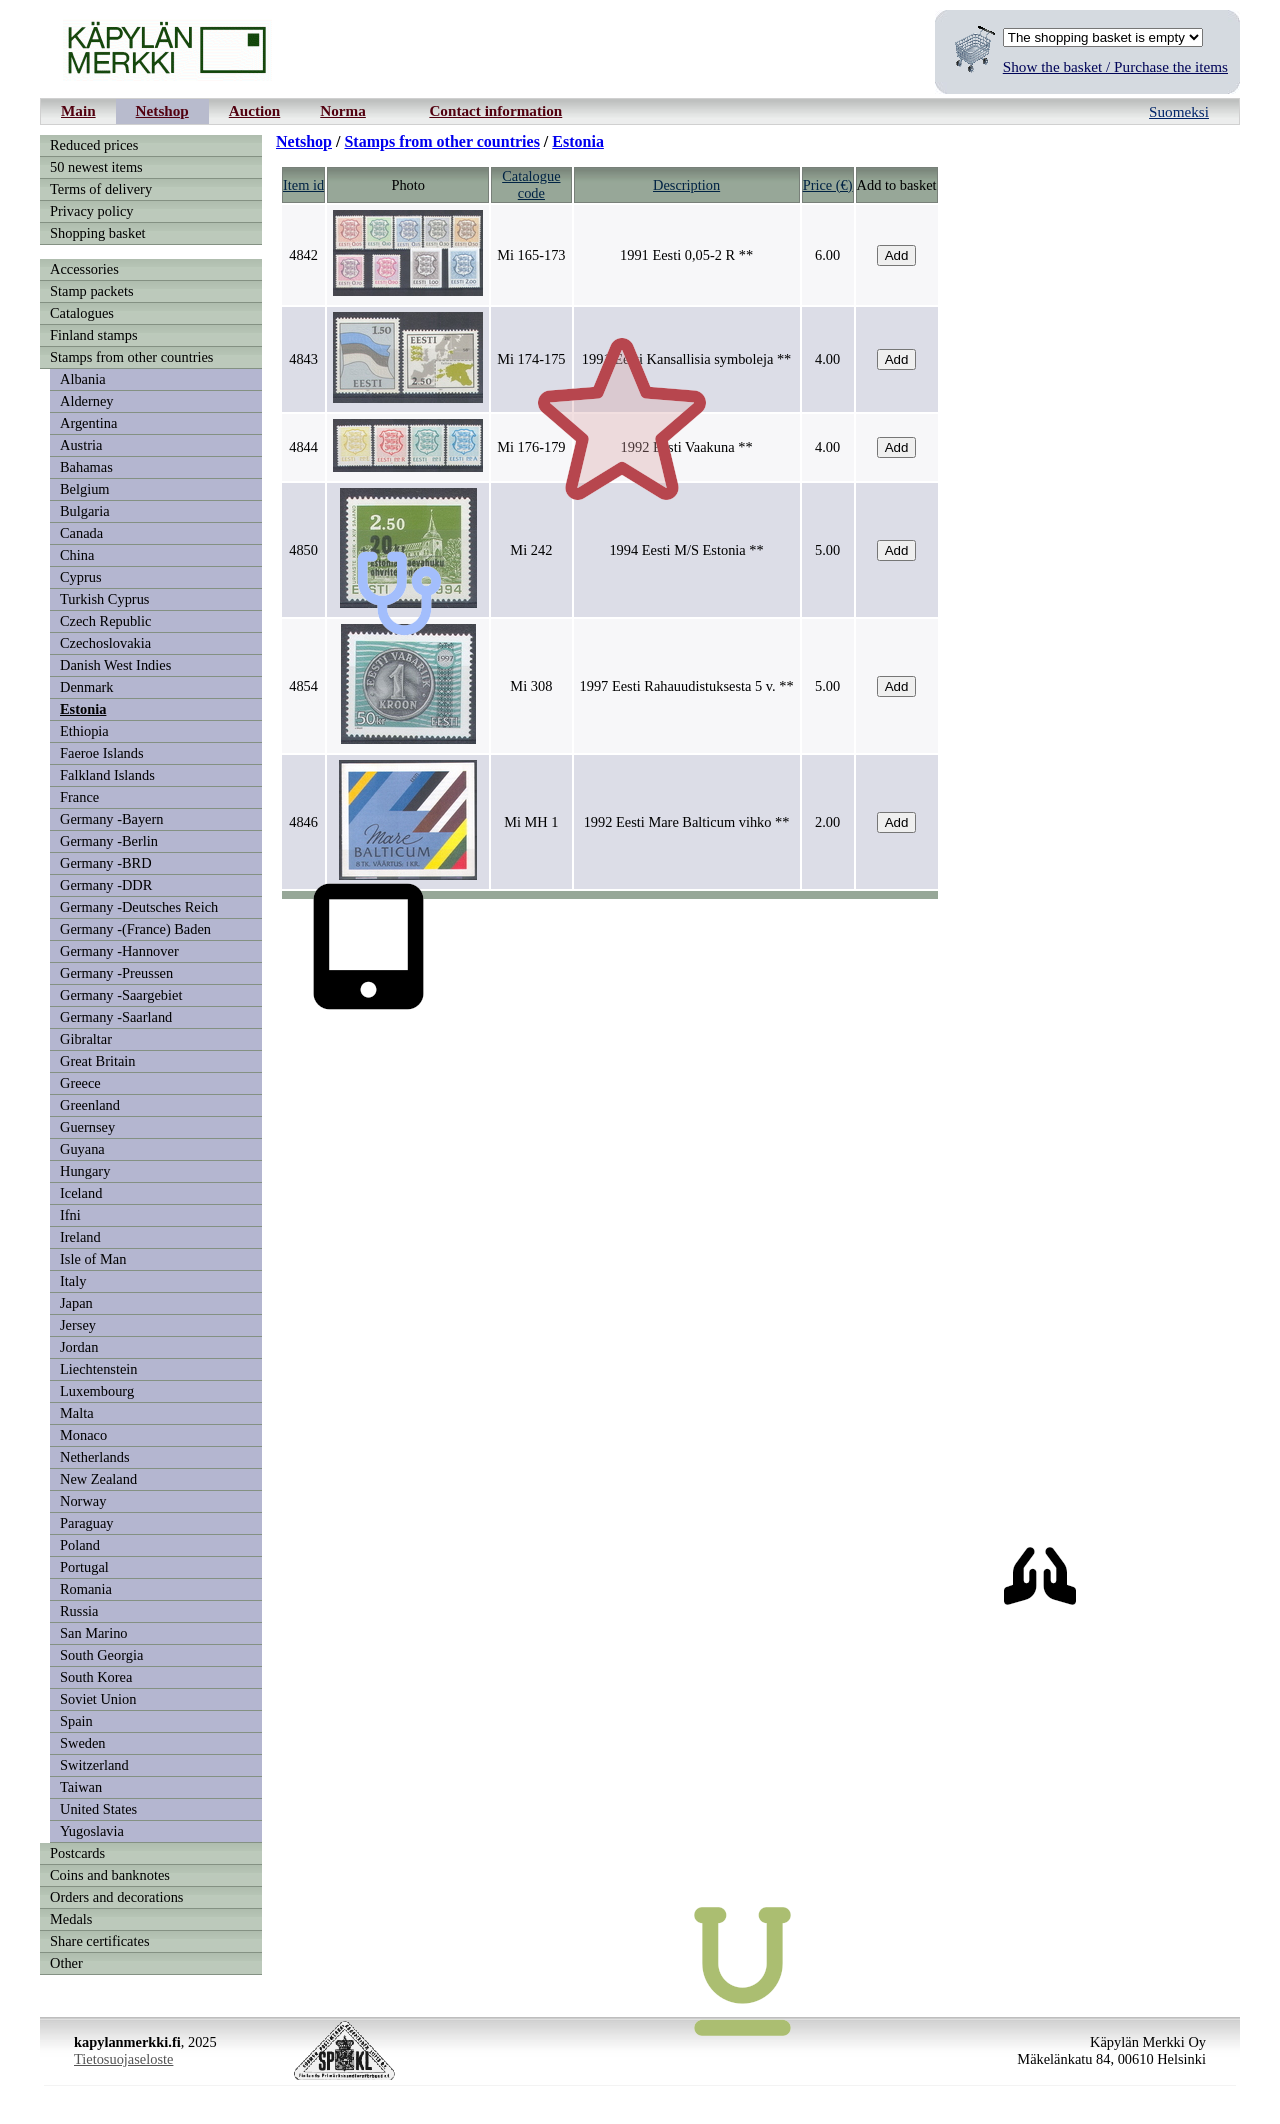  Describe the element at coordinates (368, 946) in the screenshot. I see `switch to tablet view or layout` at that location.